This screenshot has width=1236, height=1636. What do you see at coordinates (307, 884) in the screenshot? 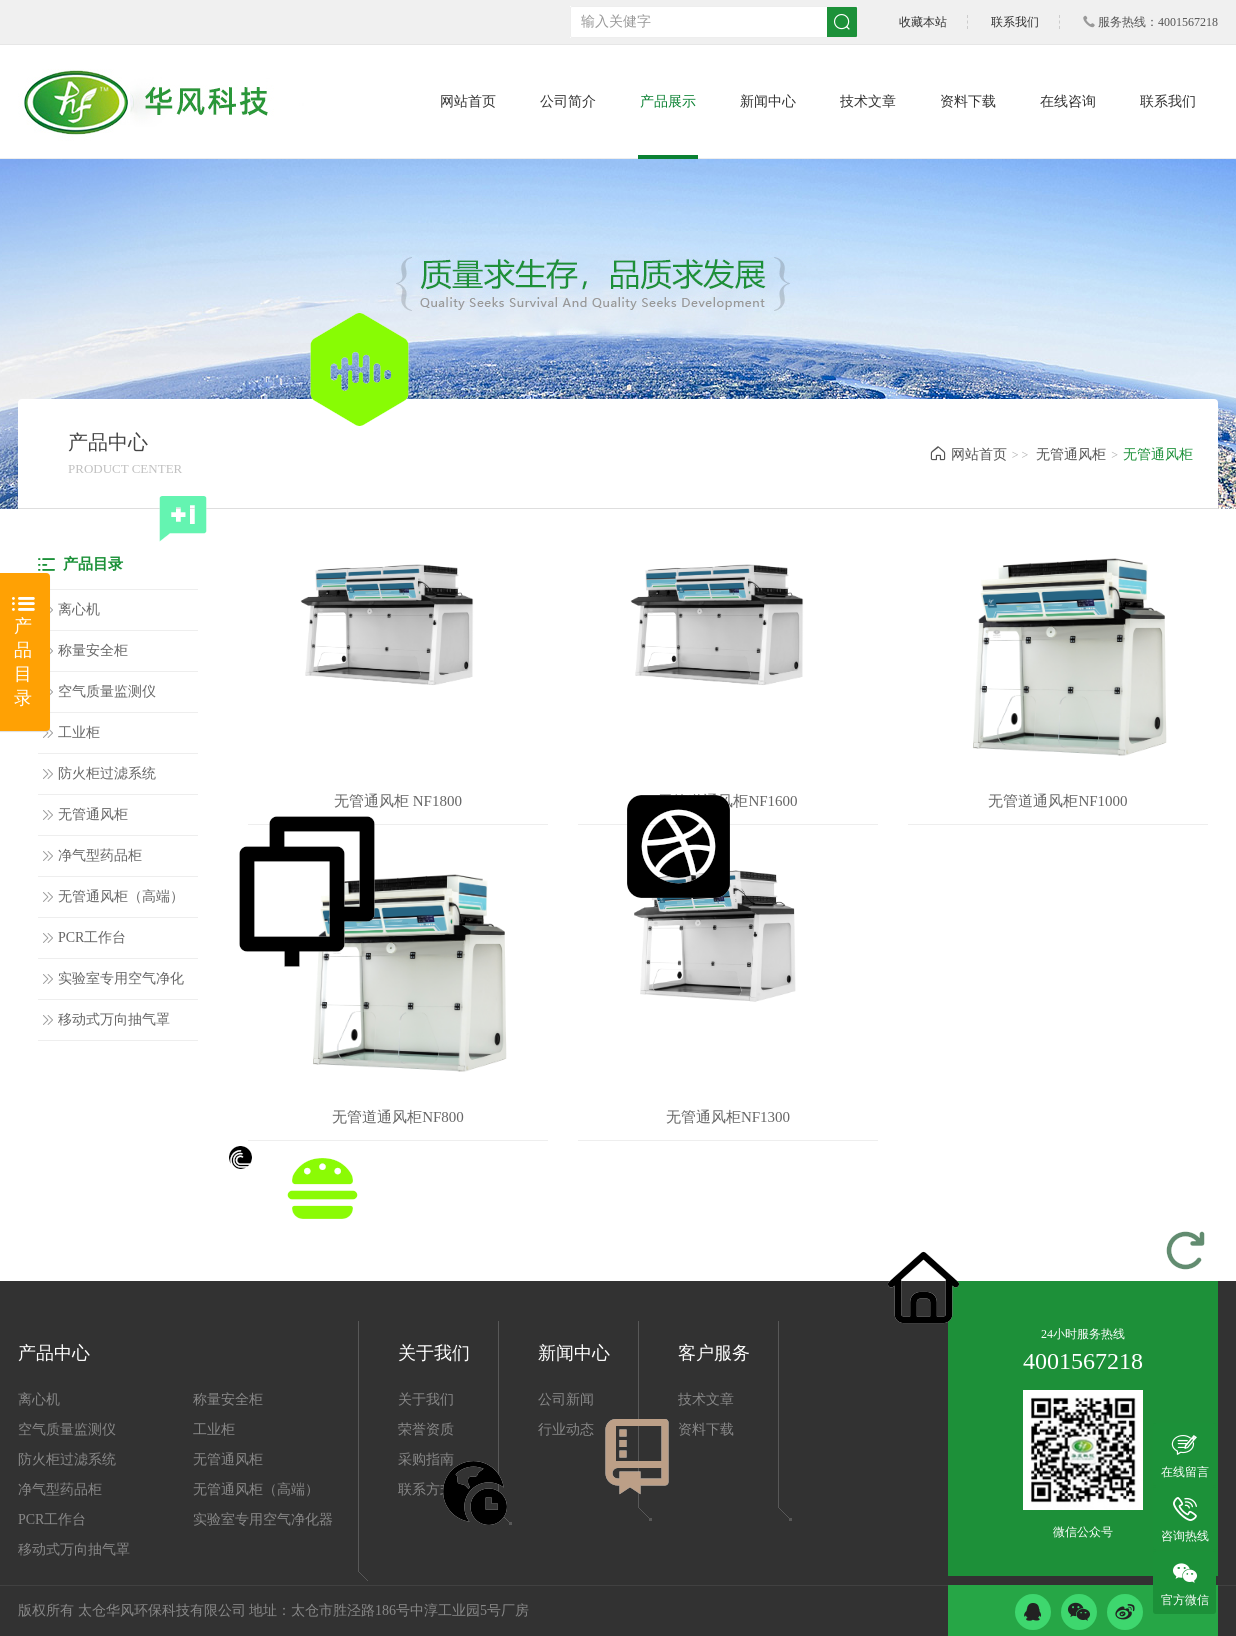
I see `aed electrode pads for defibrillator device` at bounding box center [307, 884].